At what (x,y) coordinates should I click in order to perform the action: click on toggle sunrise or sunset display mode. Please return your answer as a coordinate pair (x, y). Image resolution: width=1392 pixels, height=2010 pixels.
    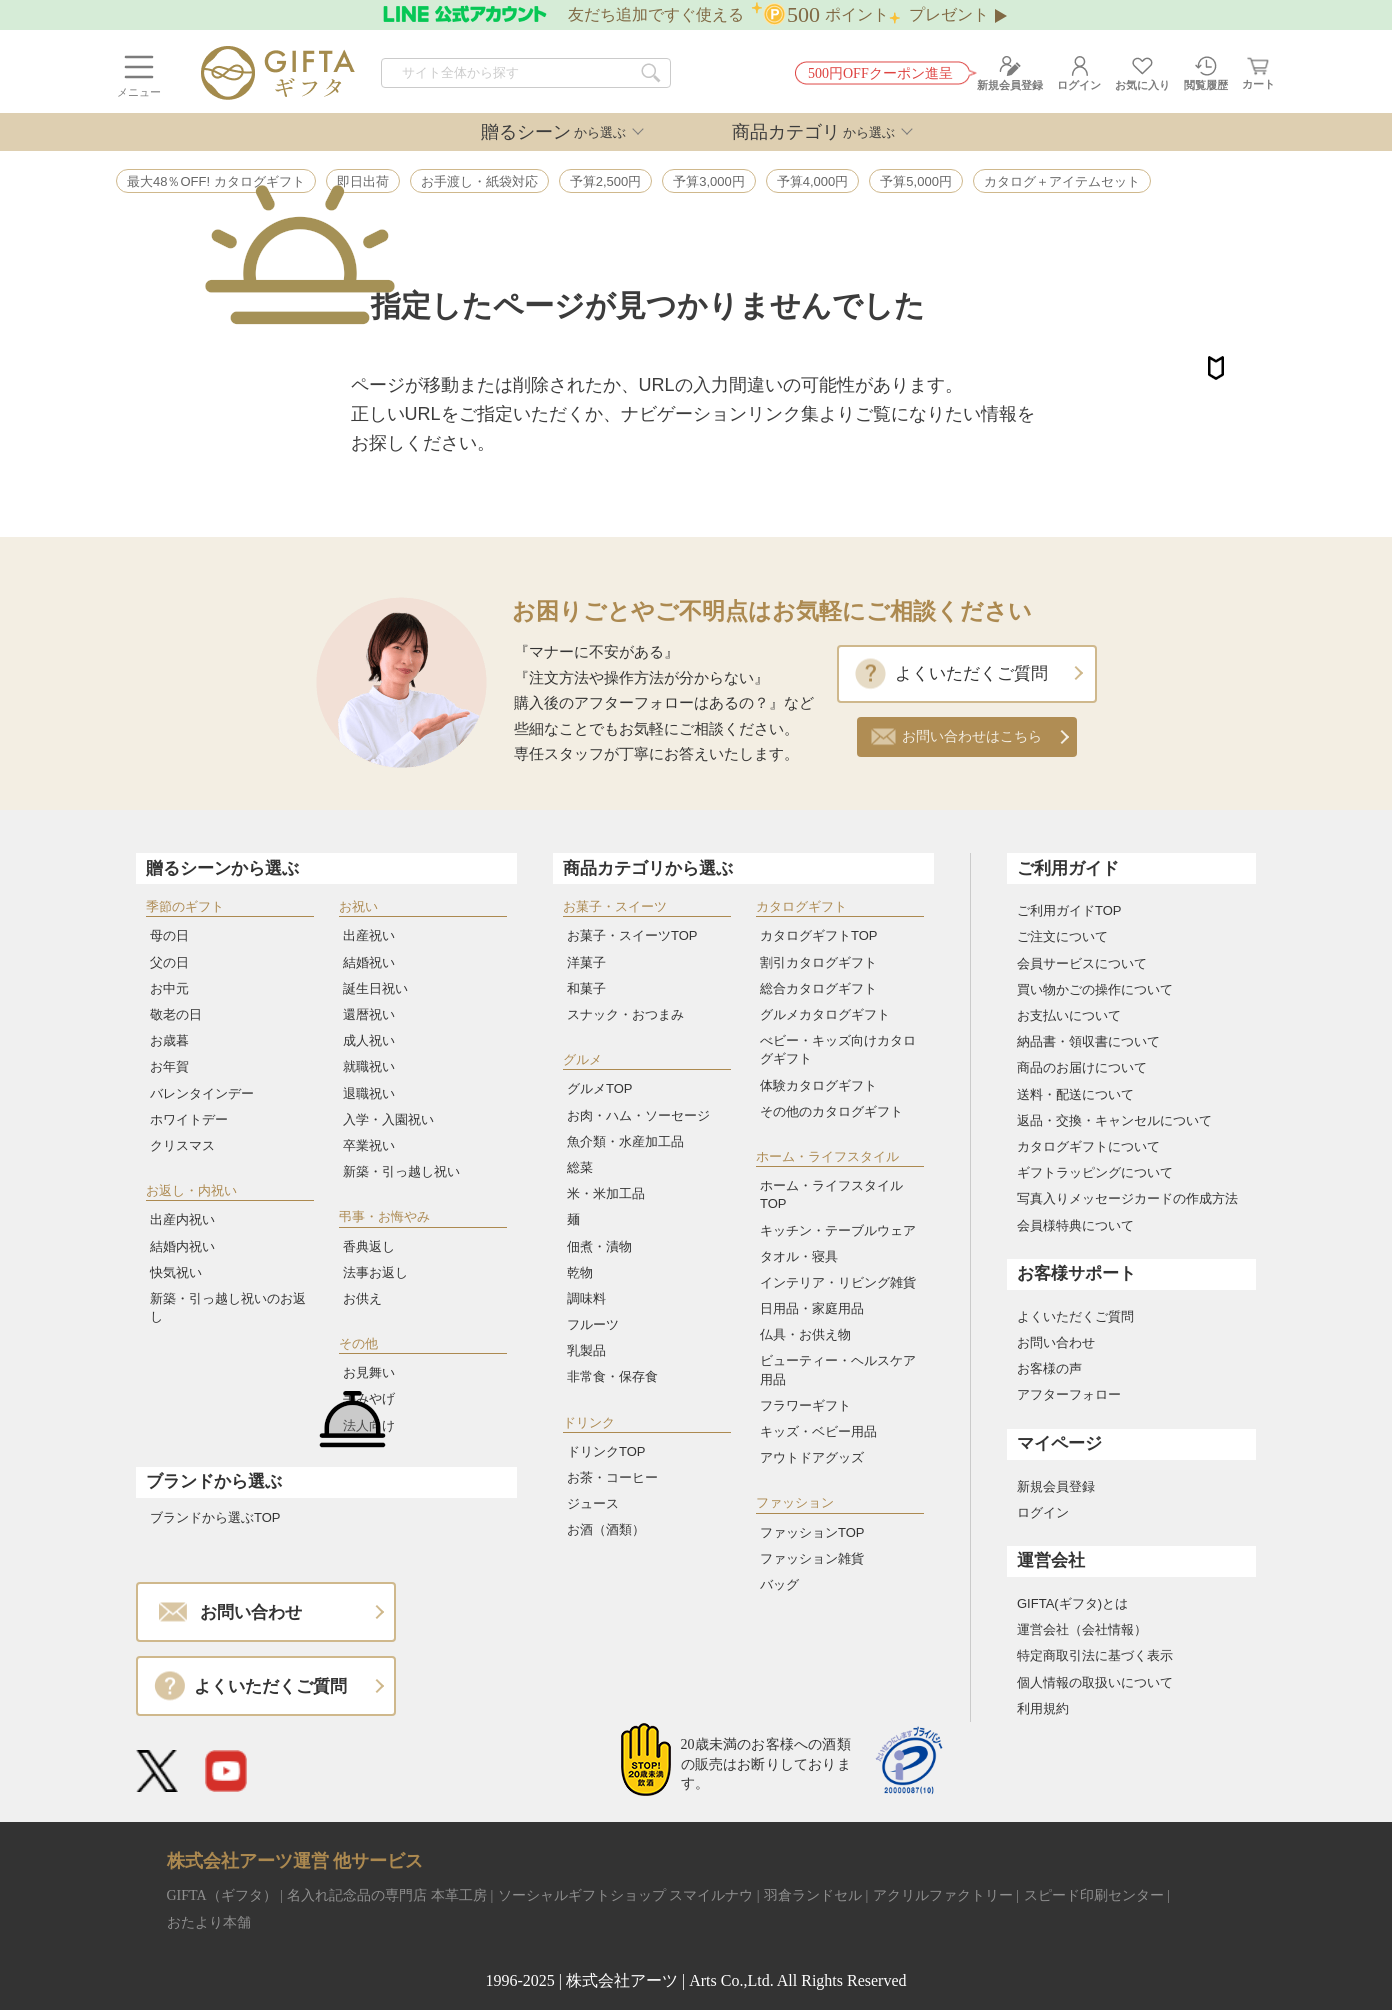
    Looking at the image, I should click on (300, 261).